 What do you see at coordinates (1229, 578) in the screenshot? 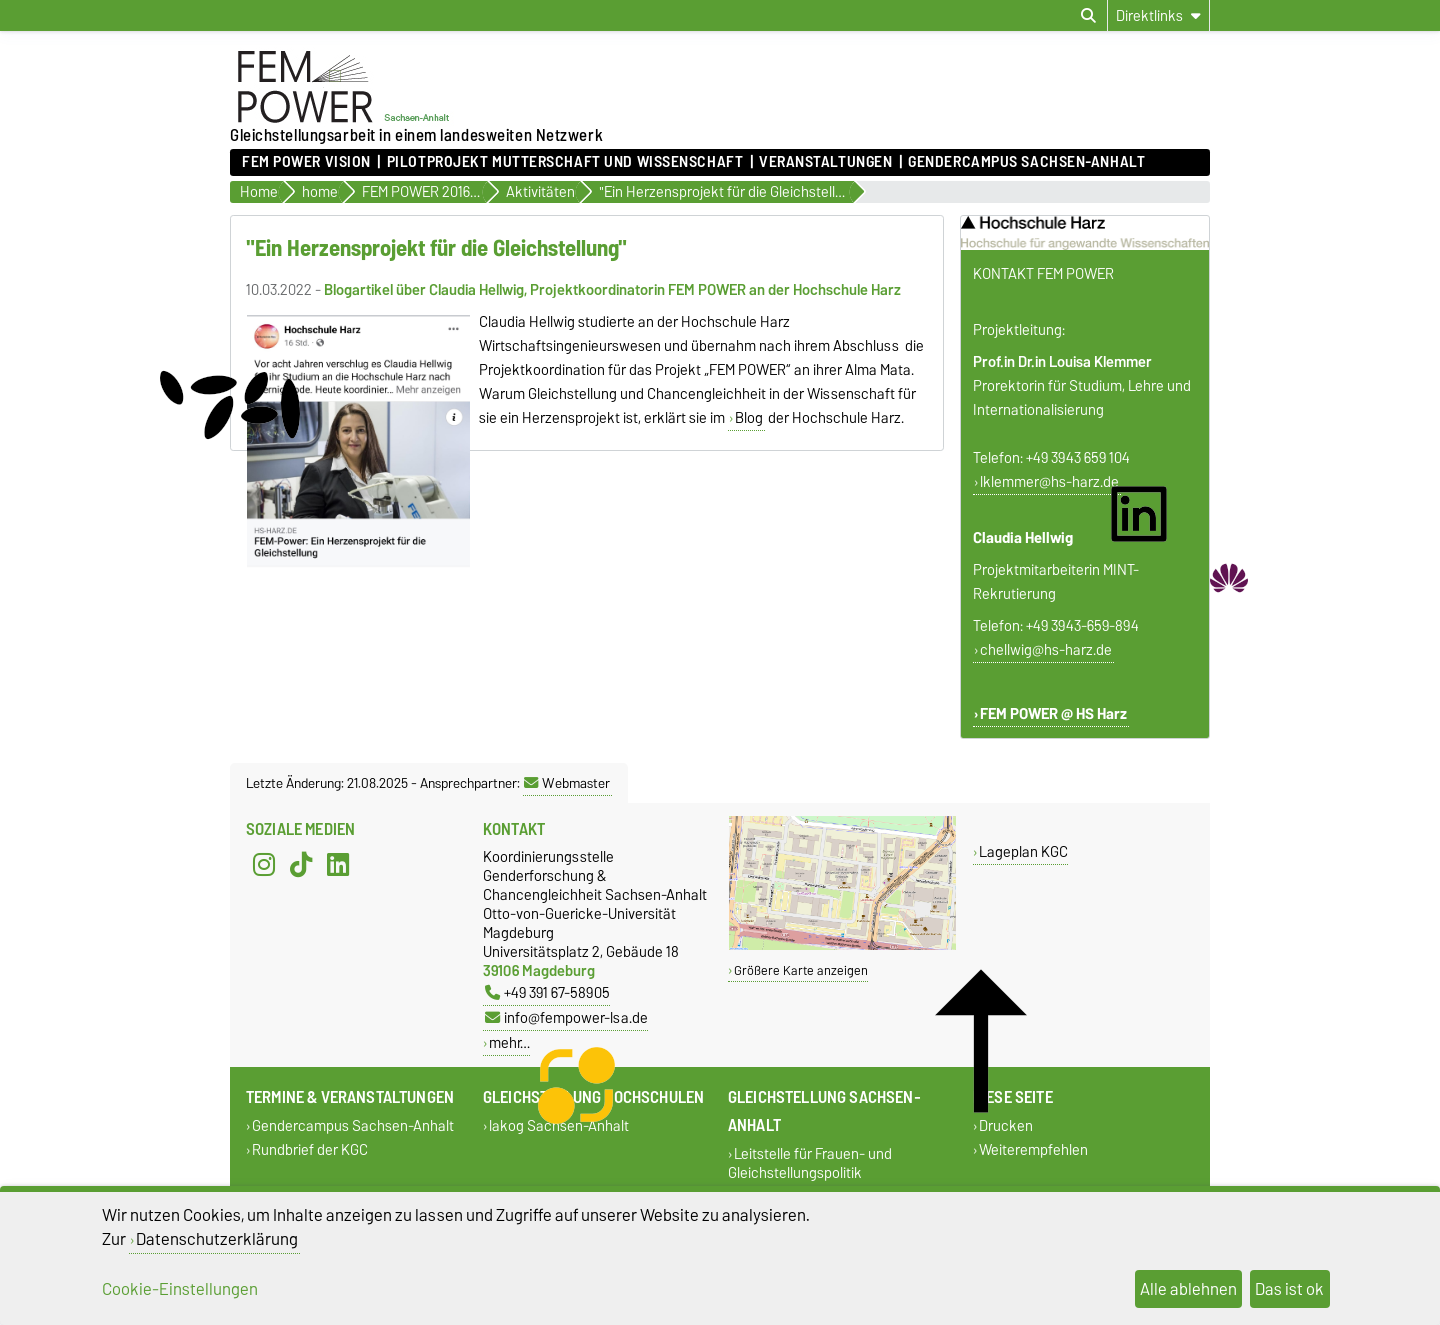
I see `Huawei brand logo` at bounding box center [1229, 578].